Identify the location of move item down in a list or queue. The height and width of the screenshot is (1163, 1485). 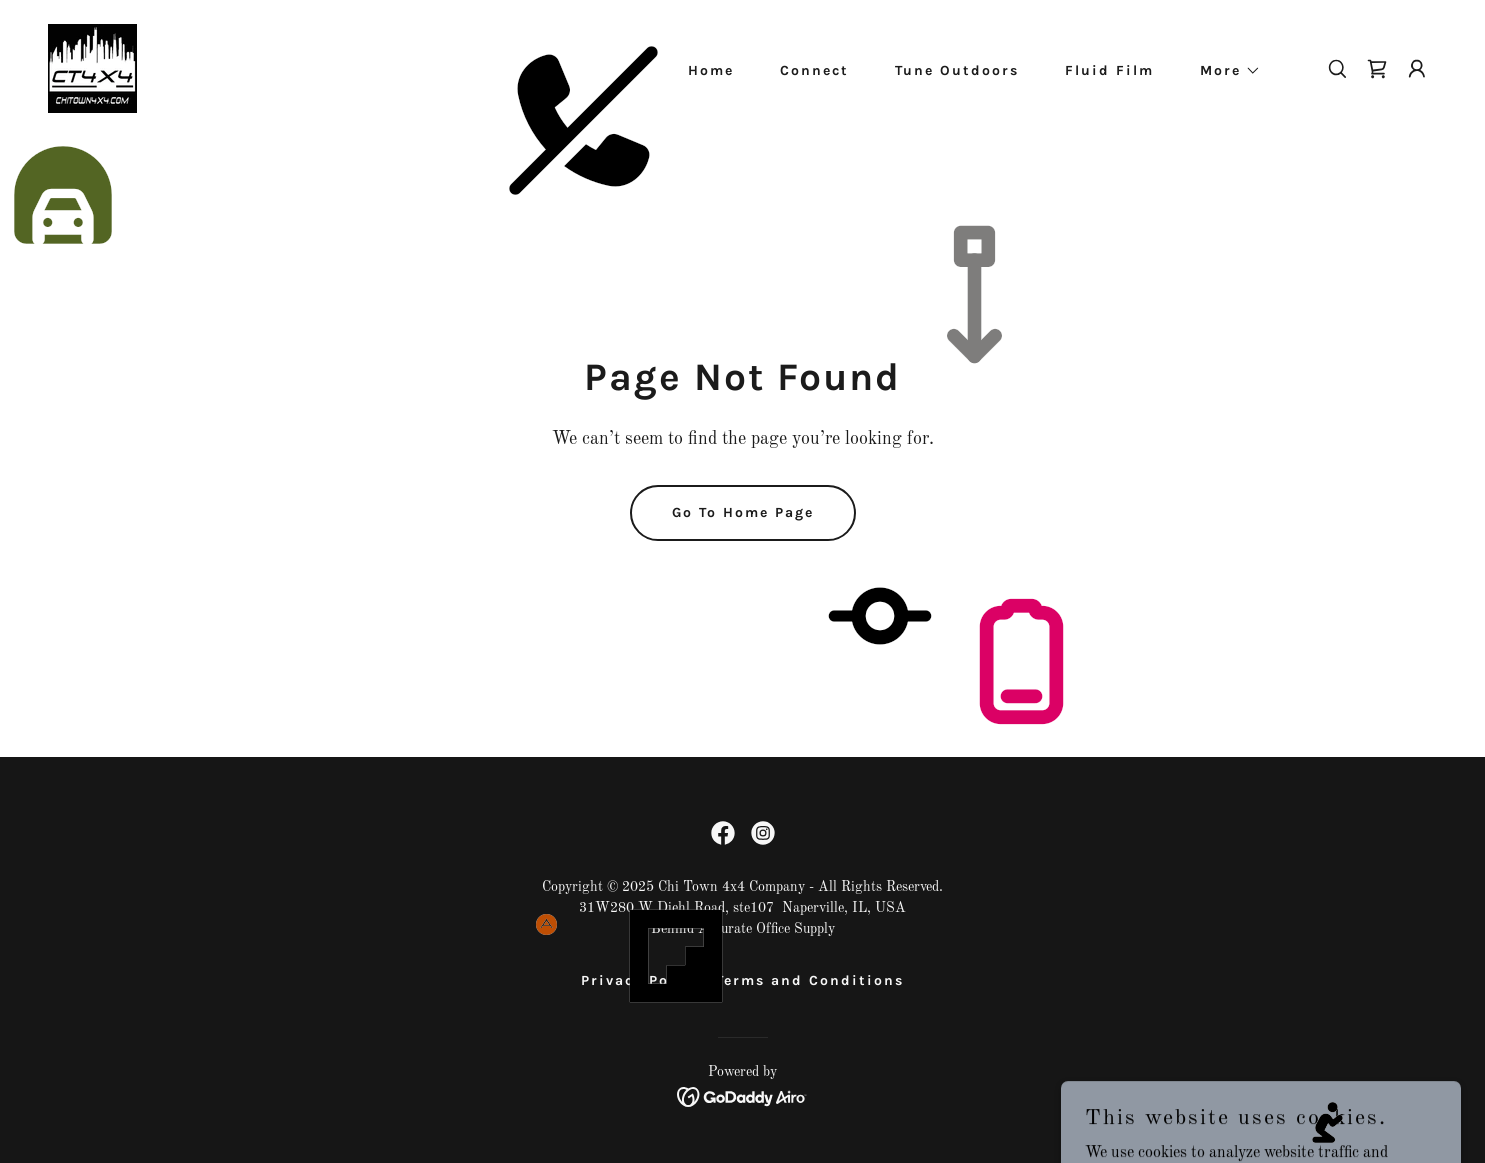
(974, 294).